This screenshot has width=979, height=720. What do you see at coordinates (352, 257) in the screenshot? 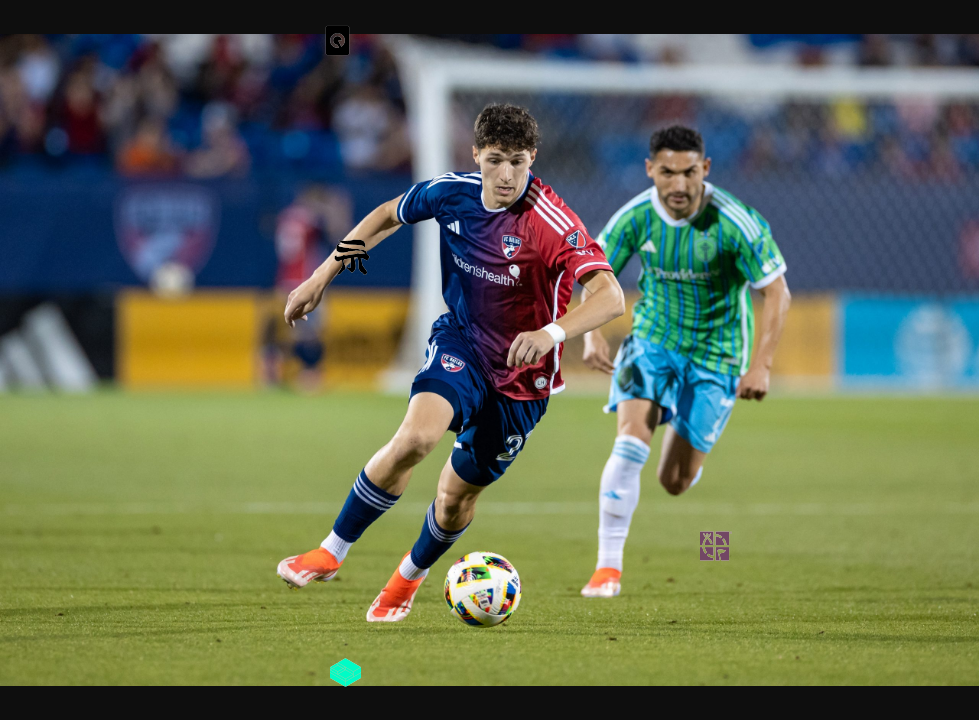
I see `open shikimori anime tracking app` at bounding box center [352, 257].